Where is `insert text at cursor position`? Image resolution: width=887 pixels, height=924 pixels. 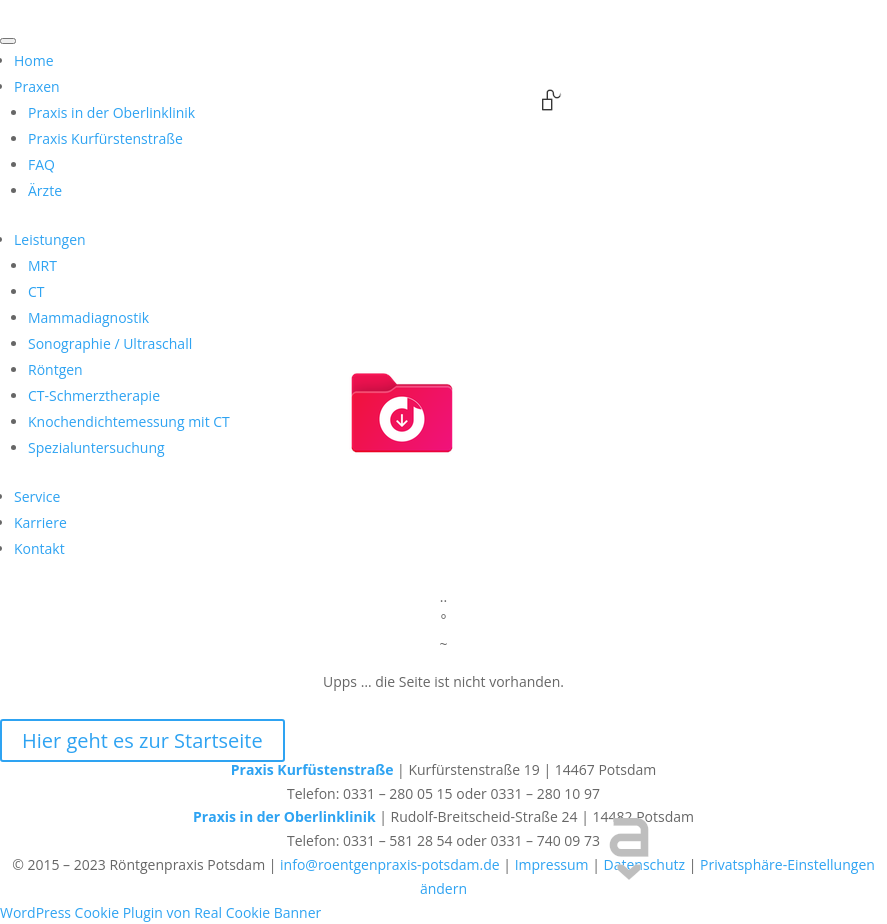
insert text at cursor position is located at coordinates (629, 849).